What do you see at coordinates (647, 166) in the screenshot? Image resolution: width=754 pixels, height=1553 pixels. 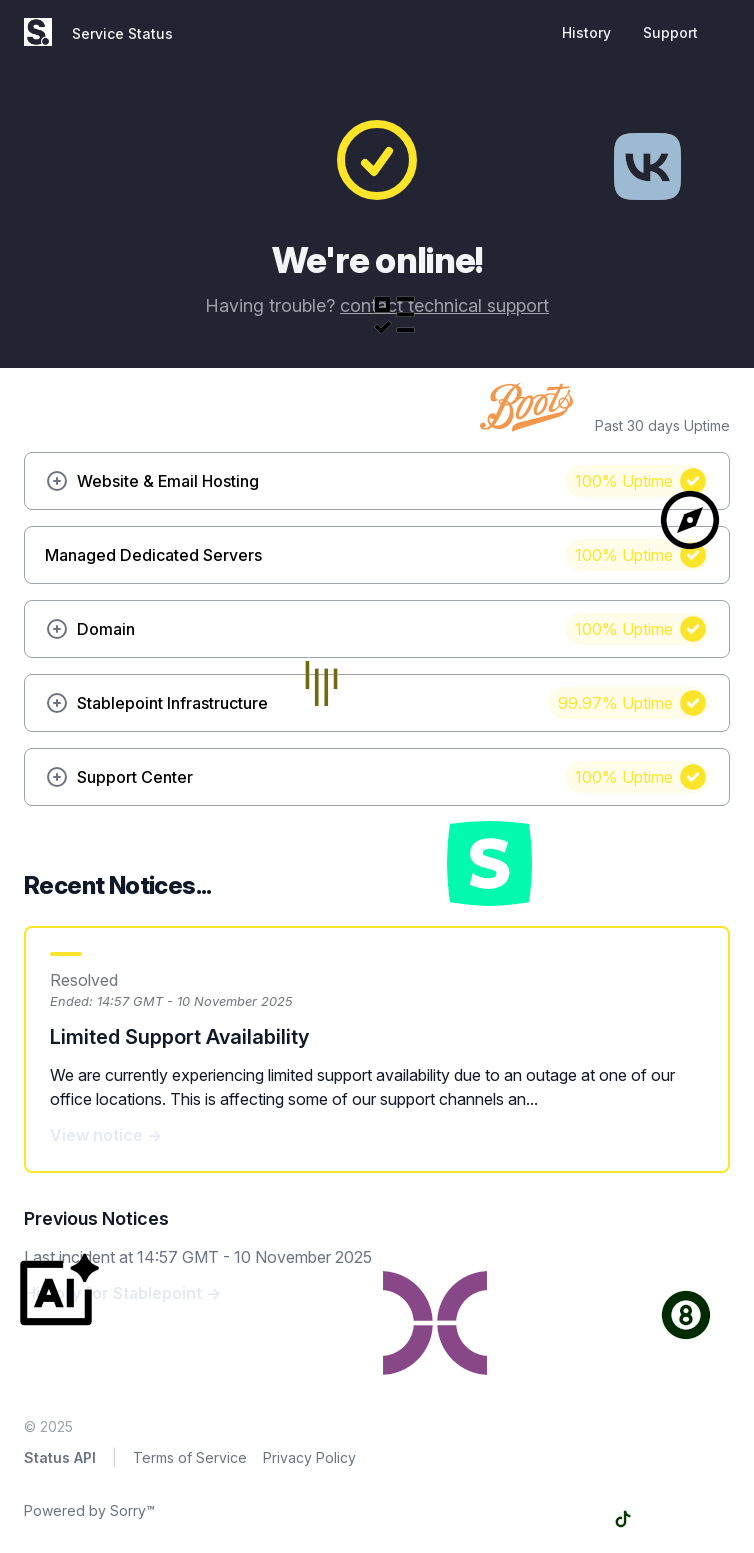 I see `open the VK social network app` at bounding box center [647, 166].